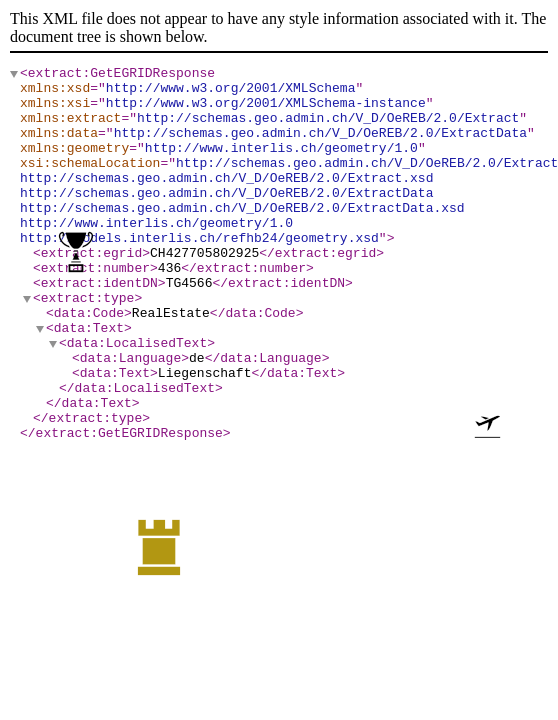 Image resolution: width=558 pixels, height=720 pixels. What do you see at coordinates (487, 426) in the screenshot?
I see `view departing flights` at bounding box center [487, 426].